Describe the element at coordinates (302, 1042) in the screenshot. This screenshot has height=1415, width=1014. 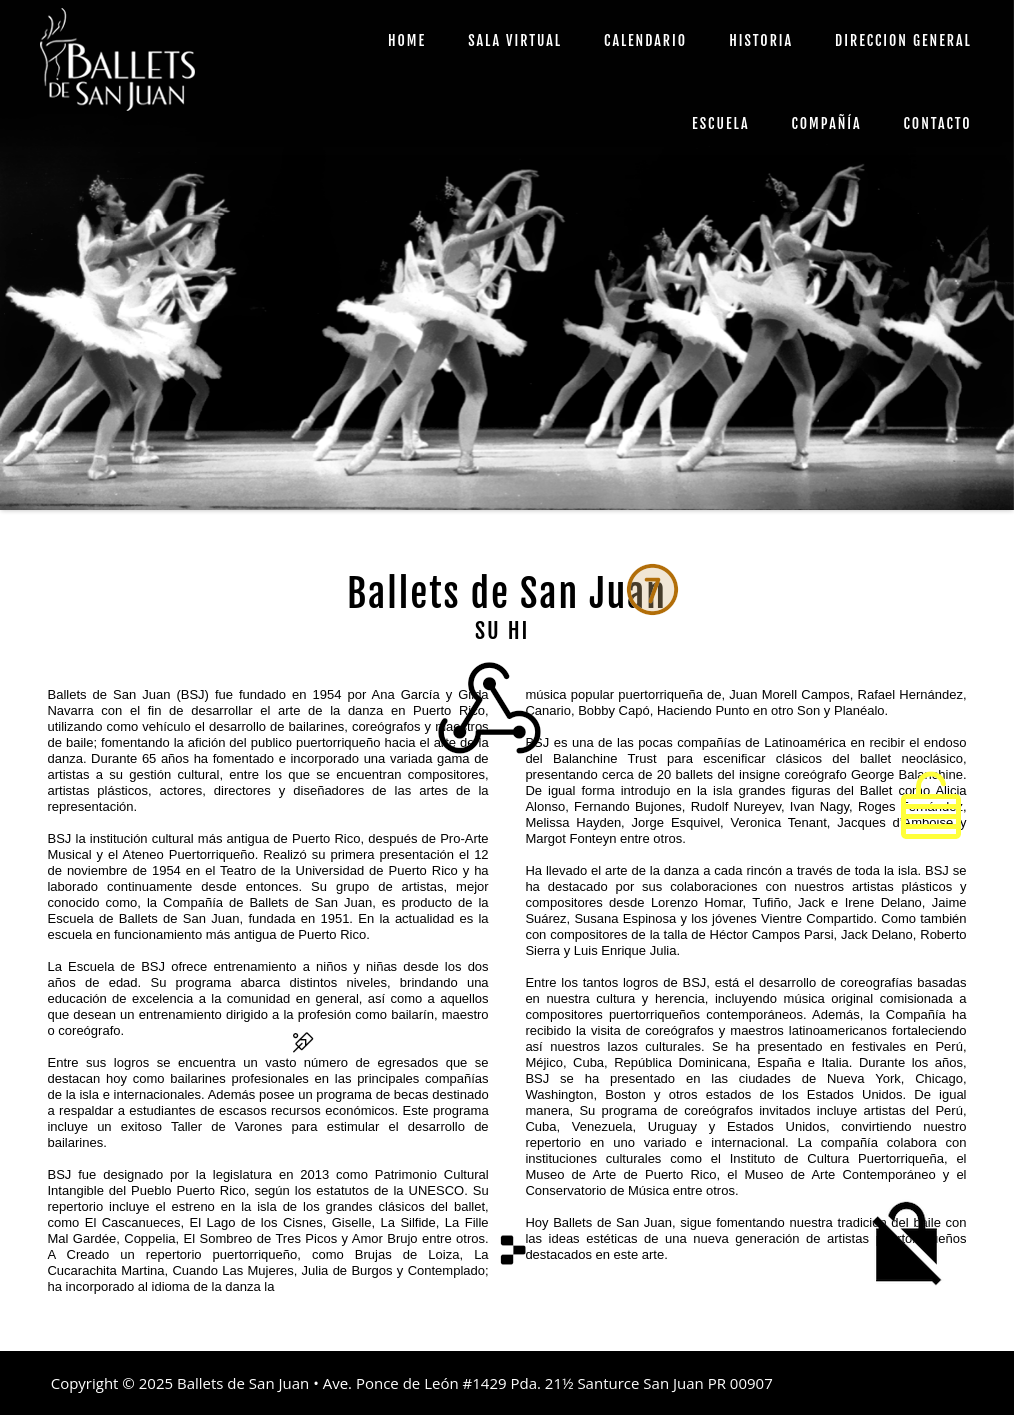
I see `access cricket sports scores or content` at that location.